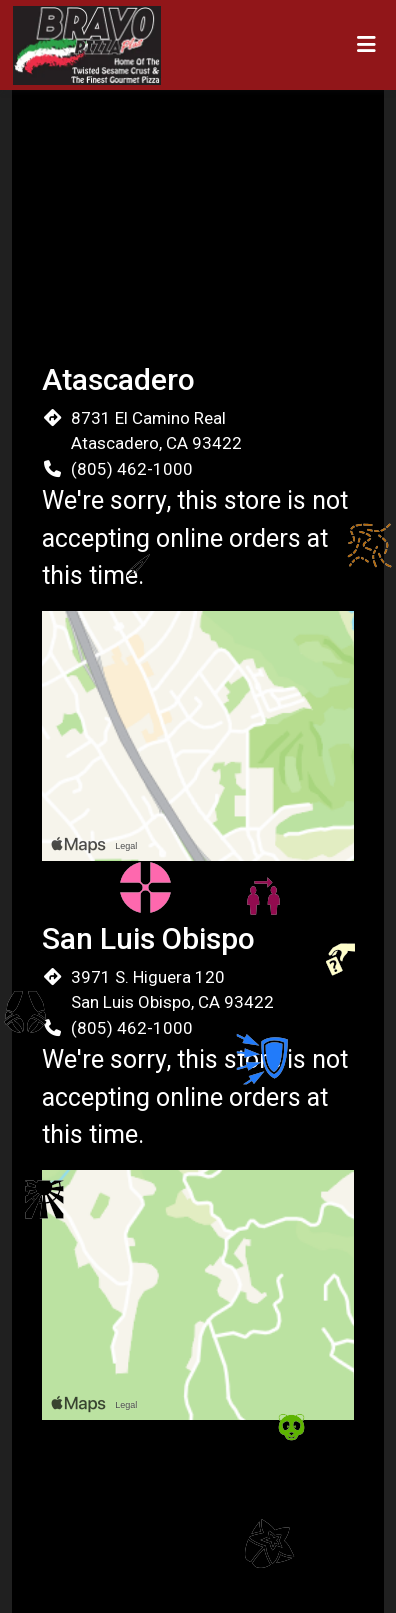 This screenshot has width=396, height=1613. Describe the element at coordinates (138, 565) in the screenshot. I see `equip energy sword weapon` at that location.